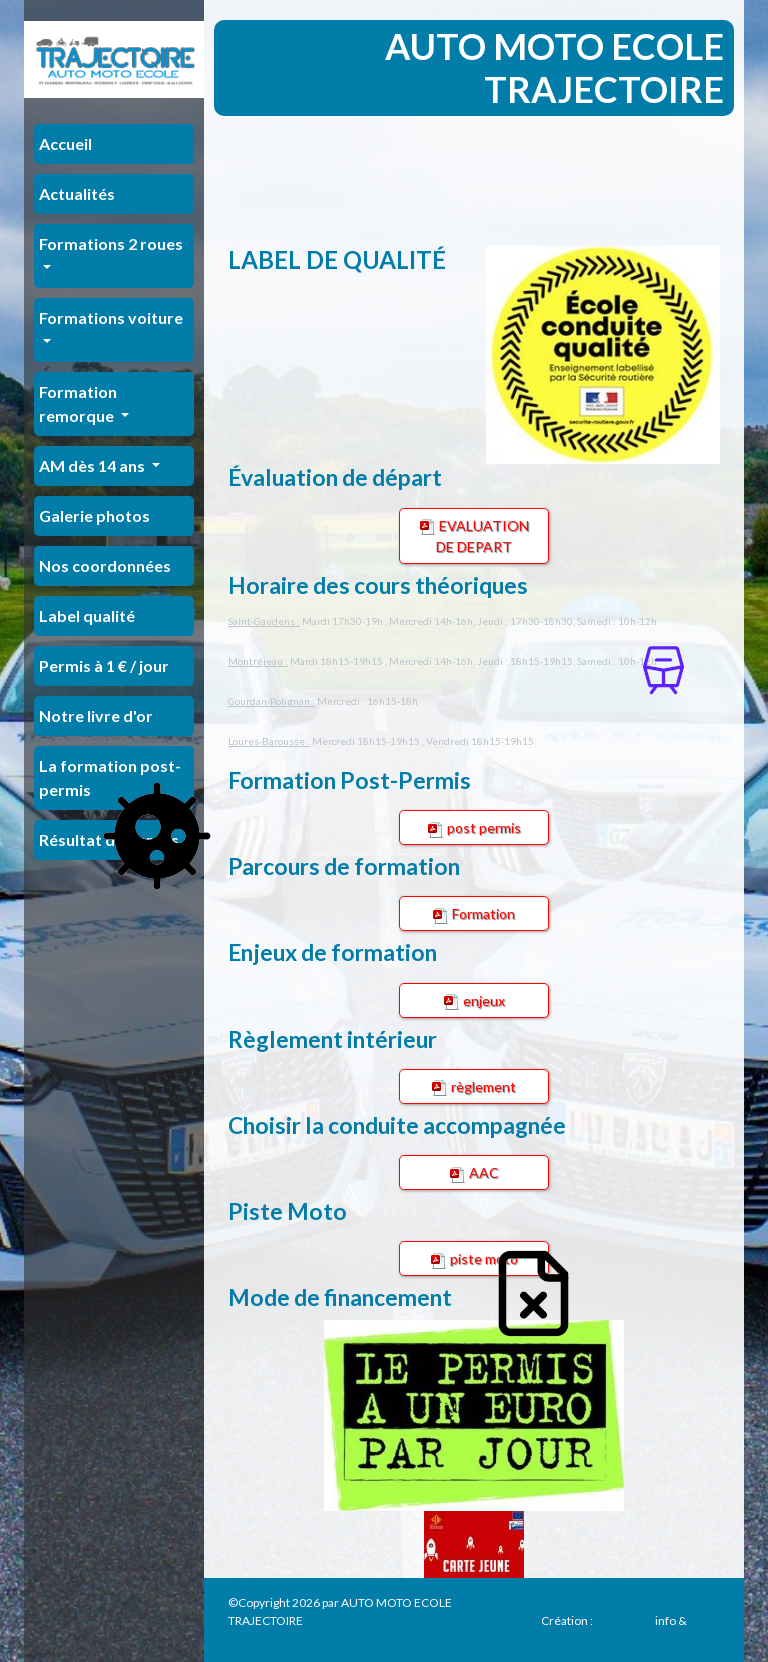 This screenshot has width=768, height=1662. Describe the element at coordinates (663, 668) in the screenshot. I see `view regional train schedules` at that location.